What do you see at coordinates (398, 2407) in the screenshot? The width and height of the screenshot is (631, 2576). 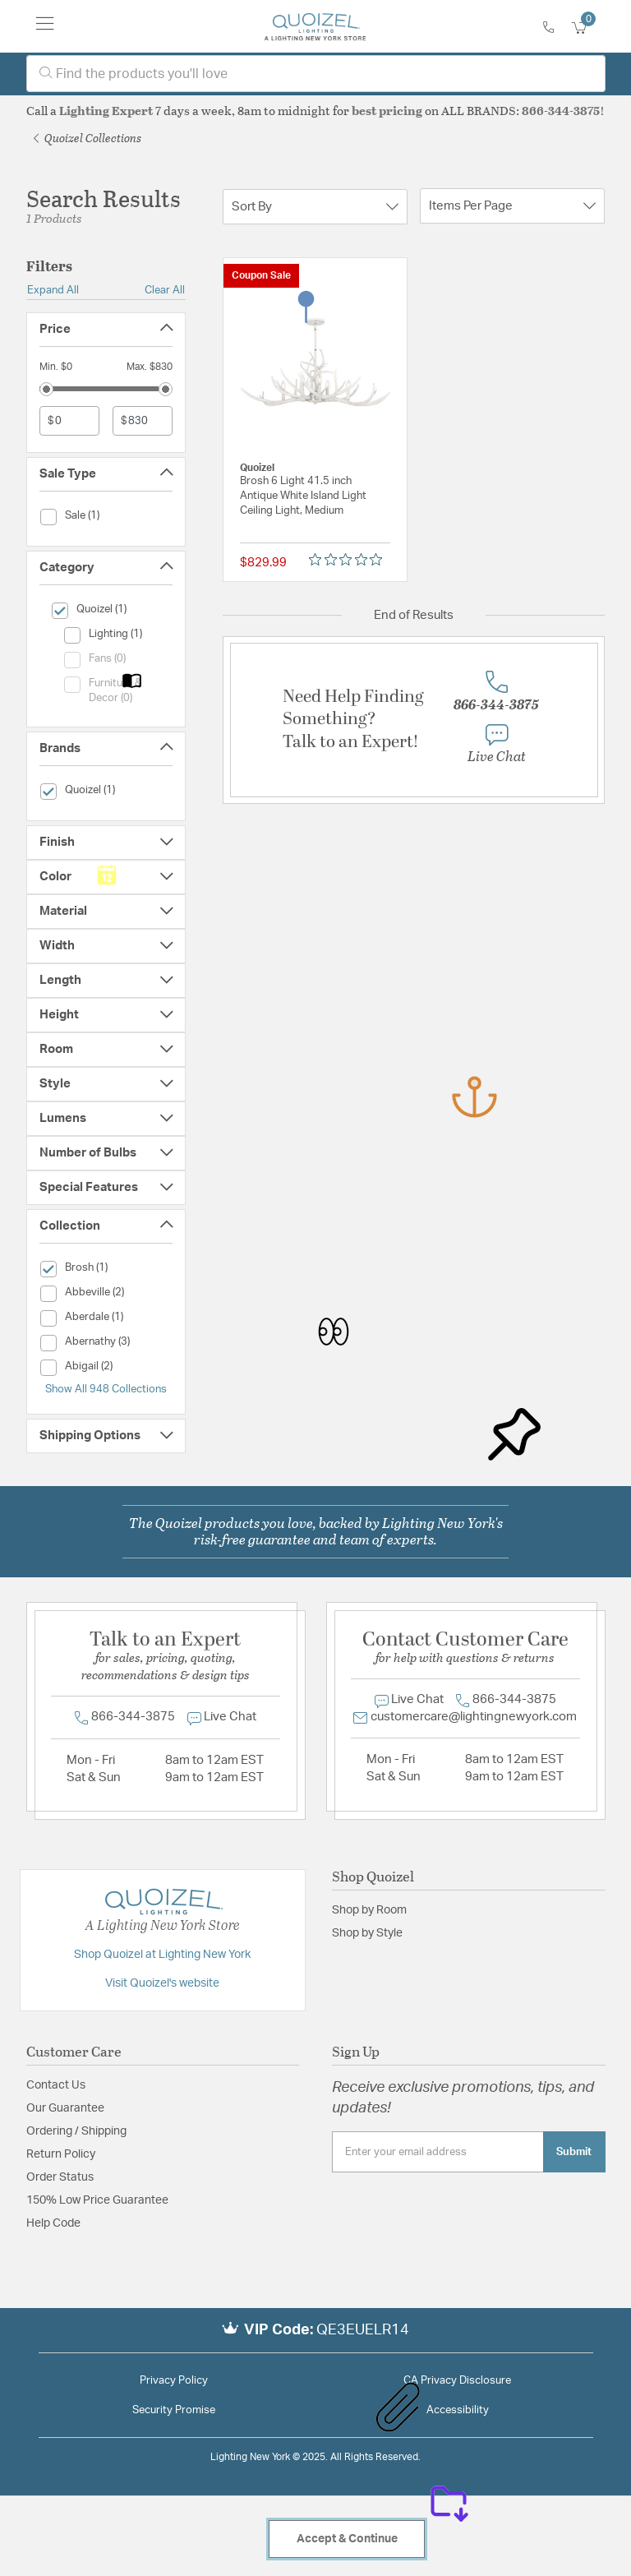 I see `attach a file to your message` at bounding box center [398, 2407].